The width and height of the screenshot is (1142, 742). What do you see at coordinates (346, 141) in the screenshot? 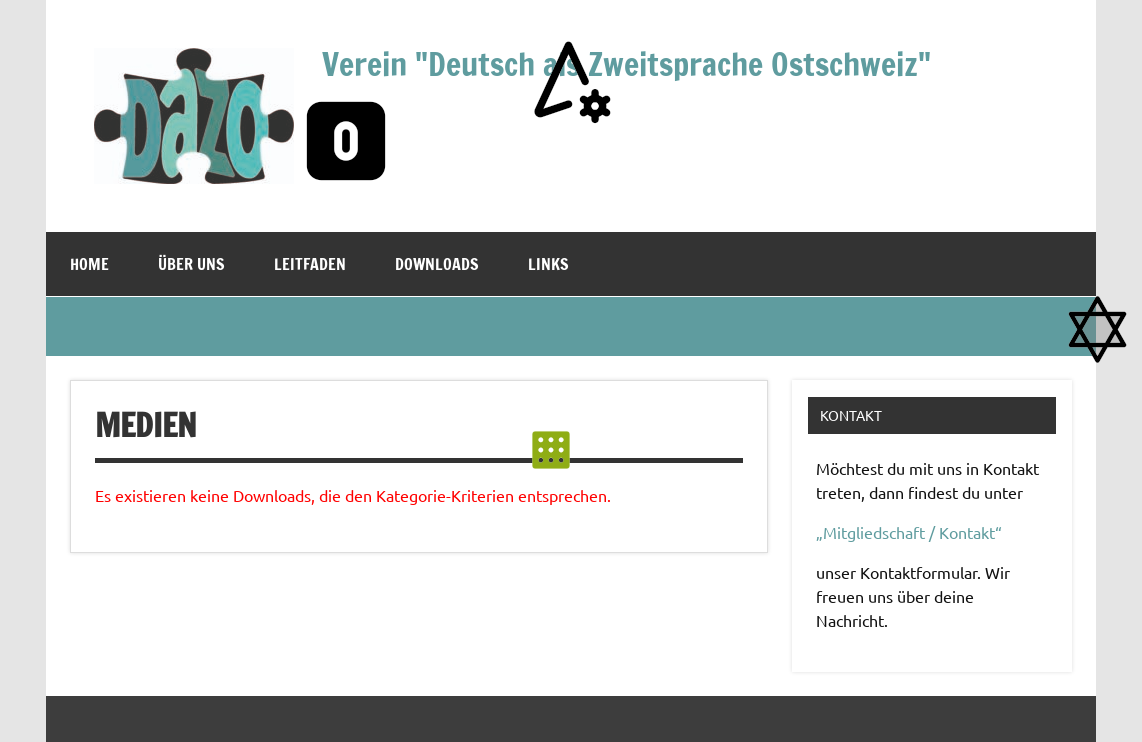
I see `indicates zero items or empty count` at bounding box center [346, 141].